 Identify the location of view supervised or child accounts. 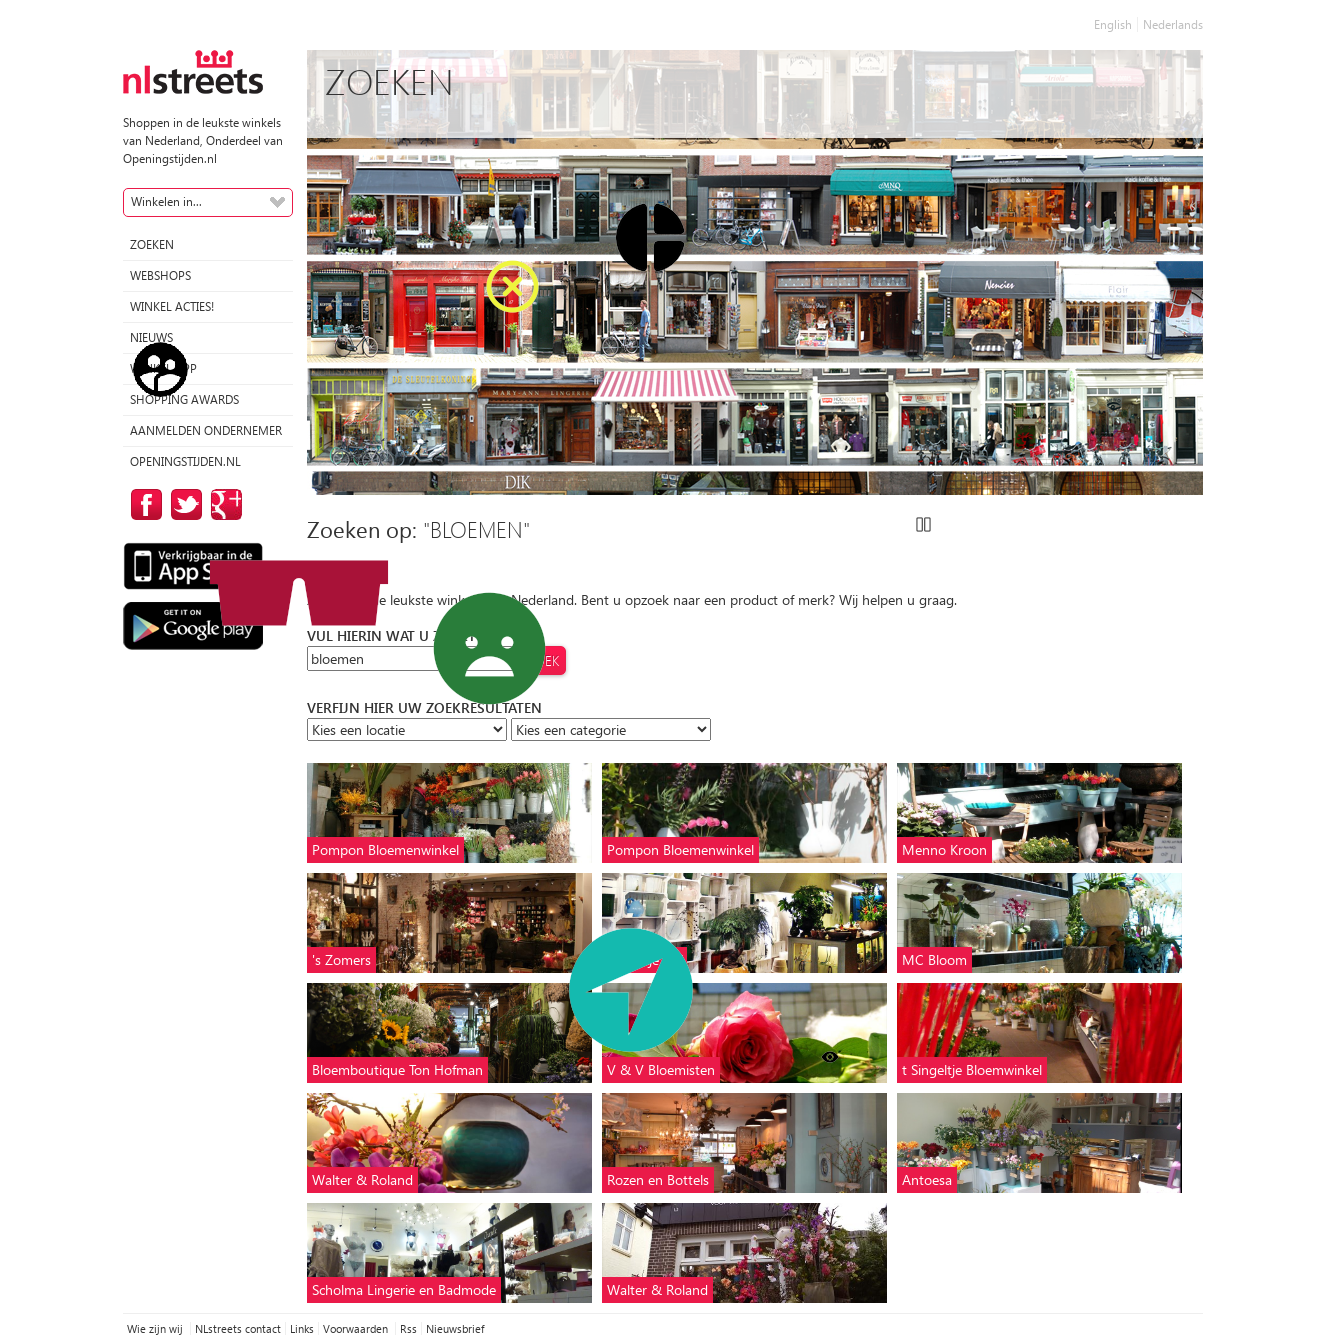
(160, 369).